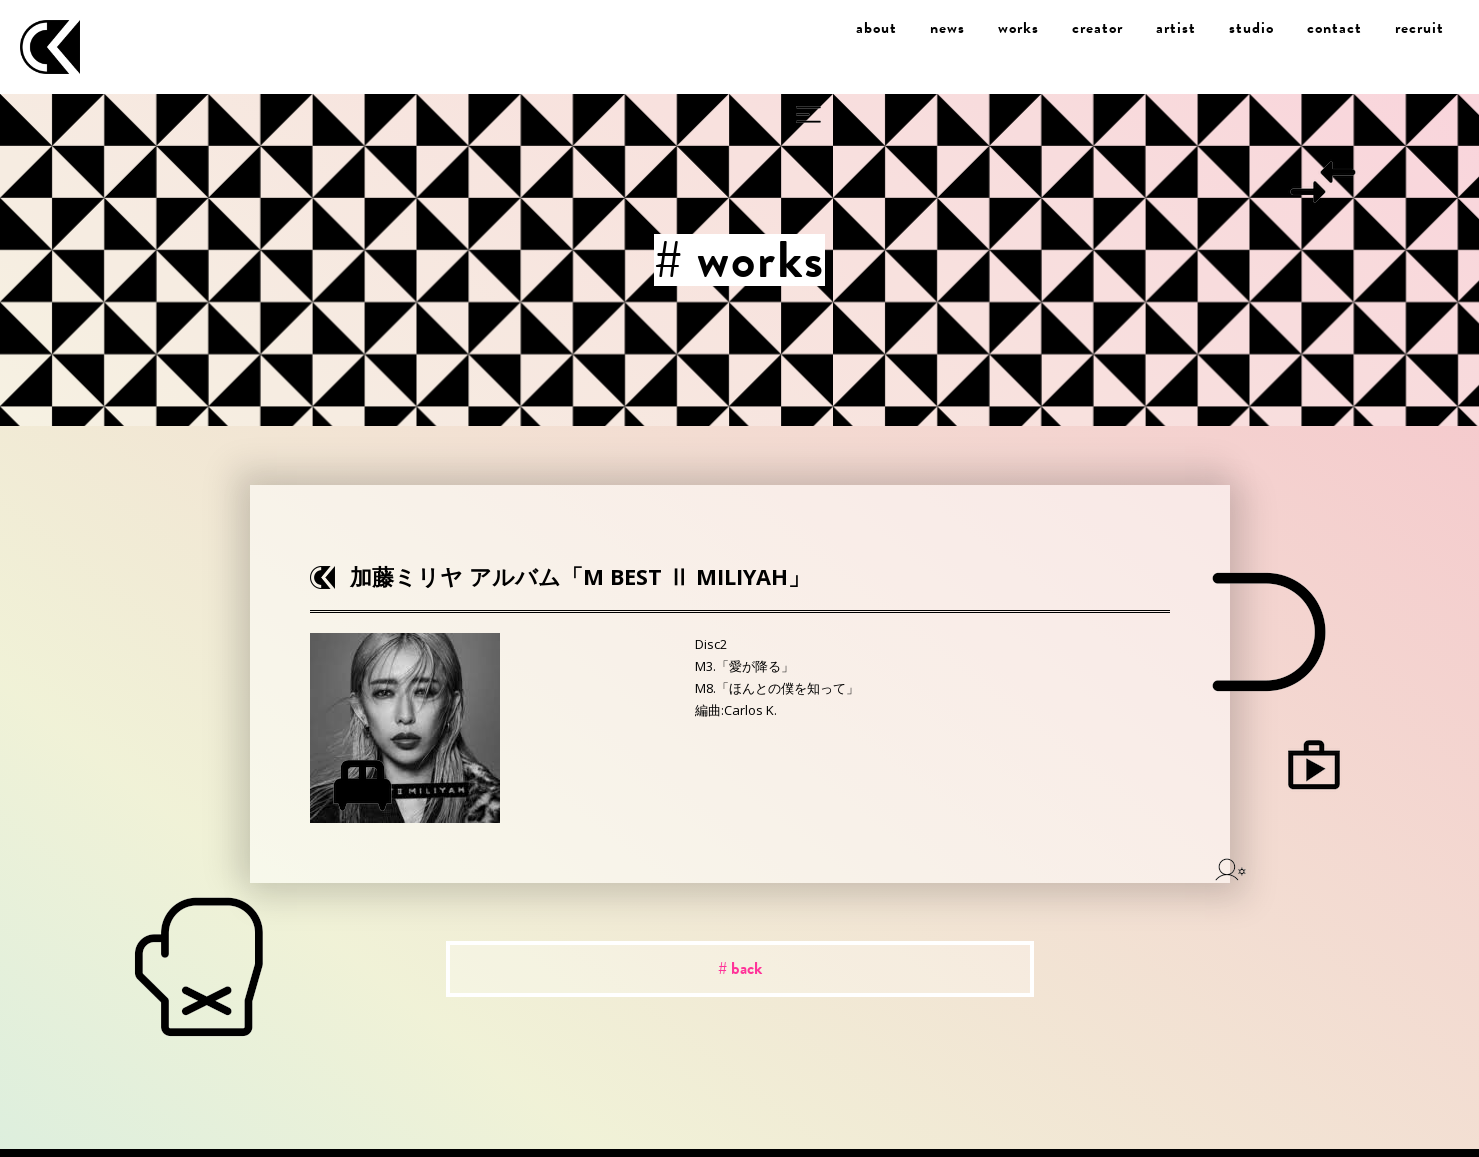  I want to click on access user settings, so click(1229, 870).